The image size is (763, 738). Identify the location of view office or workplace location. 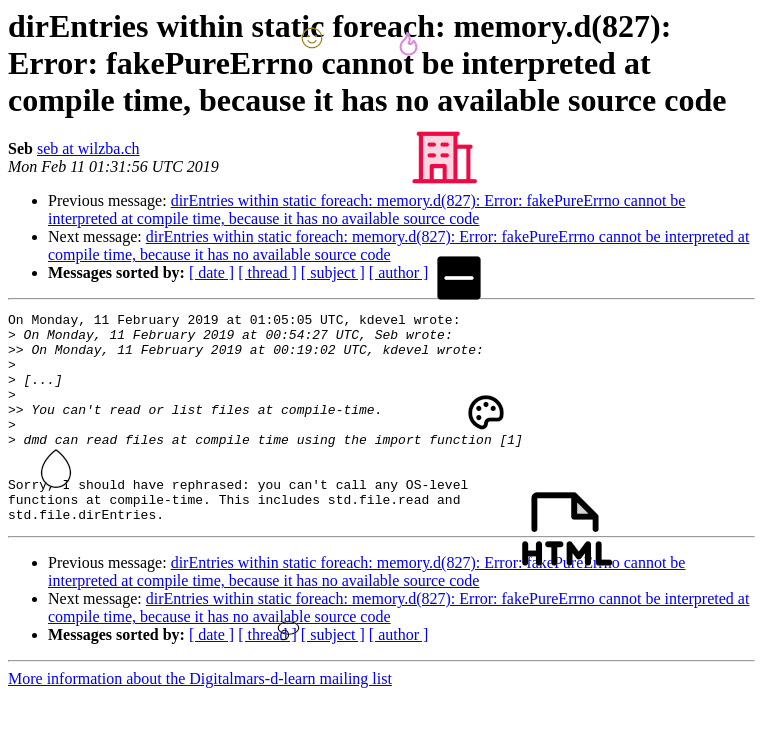
(442, 157).